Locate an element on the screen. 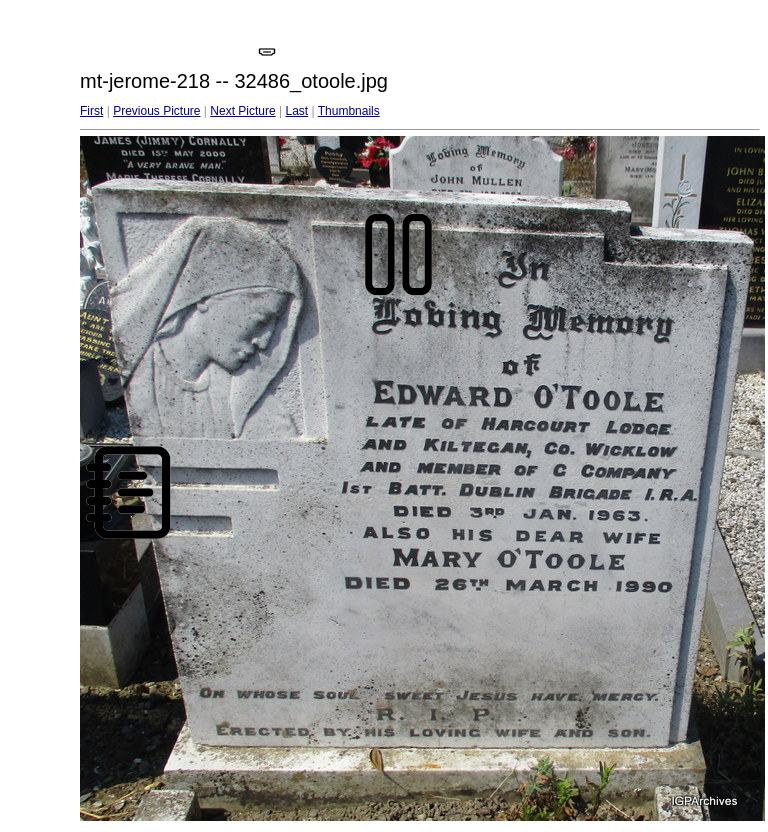 Image resolution: width=768 pixels, height=832 pixels. stretch or resize content vertically is located at coordinates (398, 254).